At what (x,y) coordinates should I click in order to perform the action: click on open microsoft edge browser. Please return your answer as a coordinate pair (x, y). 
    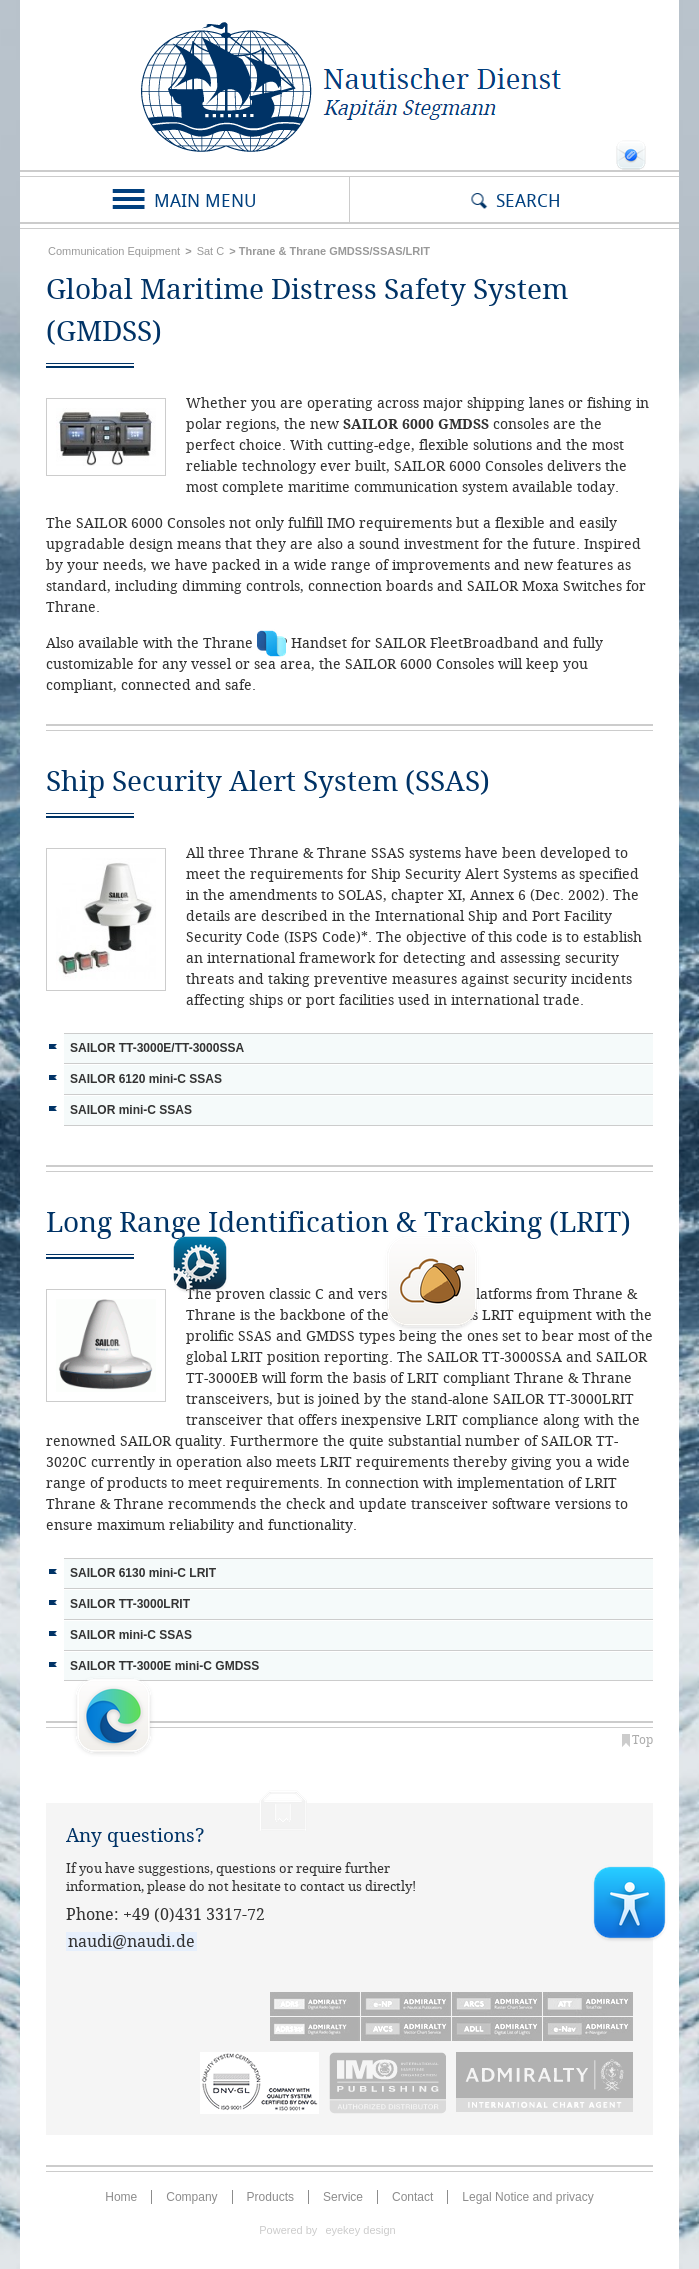
    Looking at the image, I should click on (113, 1715).